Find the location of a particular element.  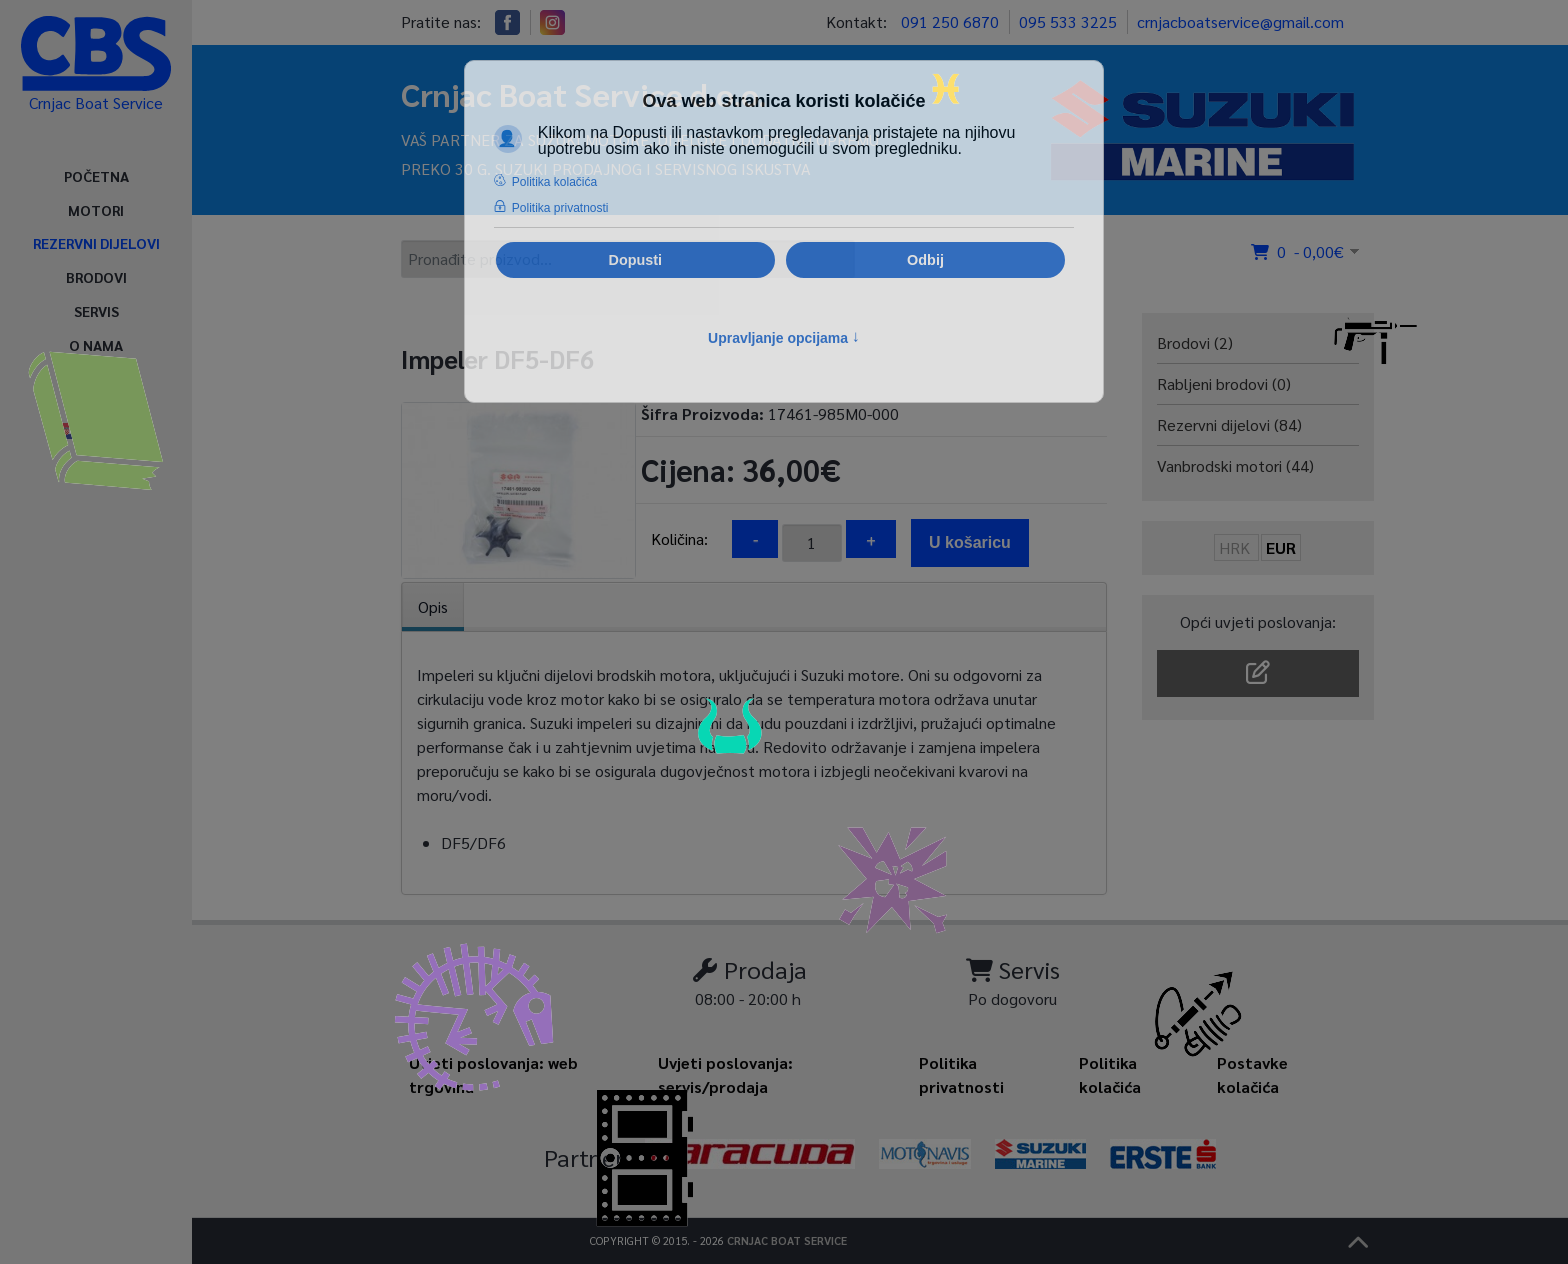

access fossil or dinosaur collection is located at coordinates (473, 1018).